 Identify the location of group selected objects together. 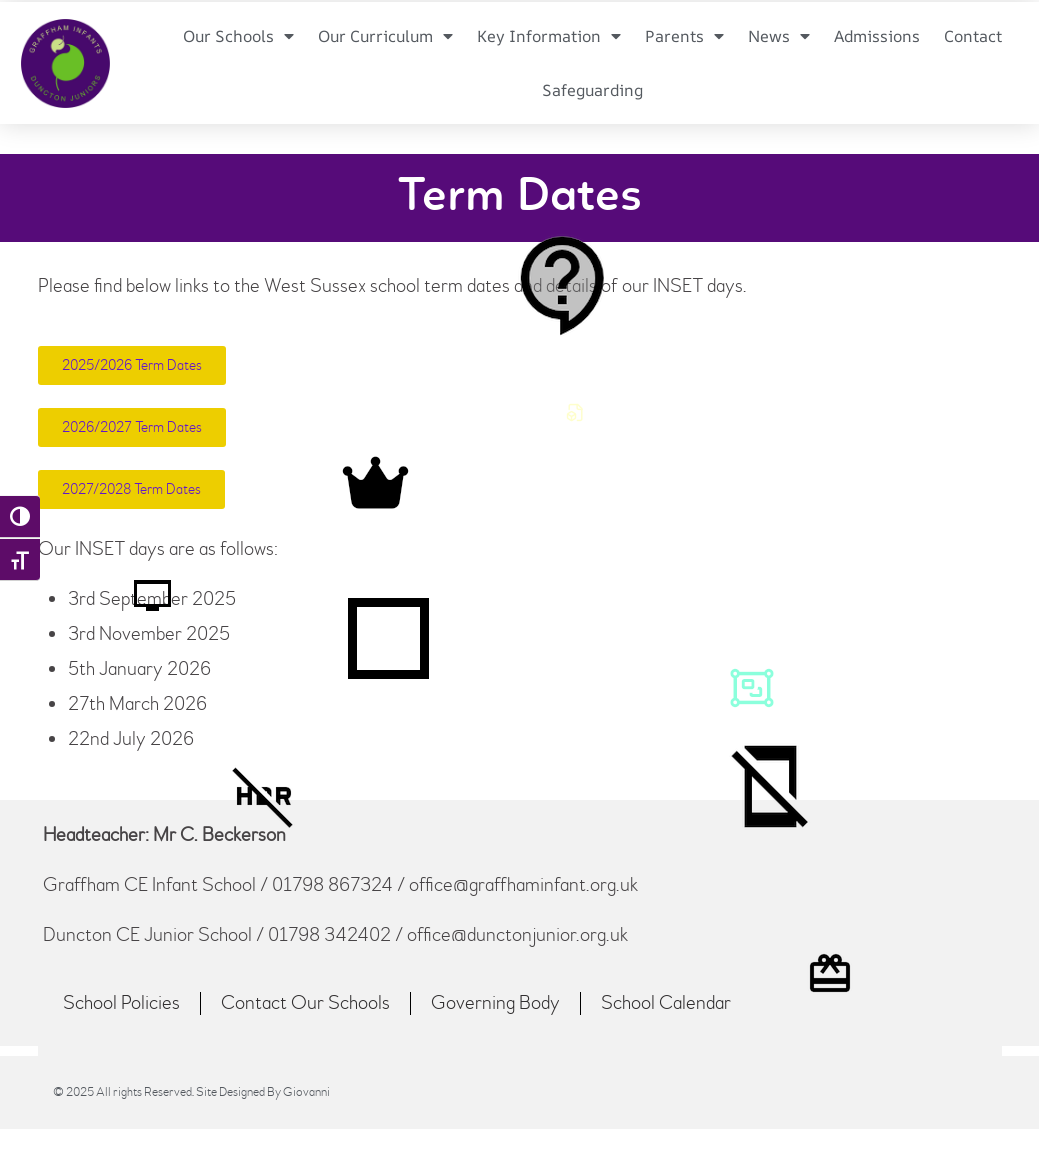
(752, 688).